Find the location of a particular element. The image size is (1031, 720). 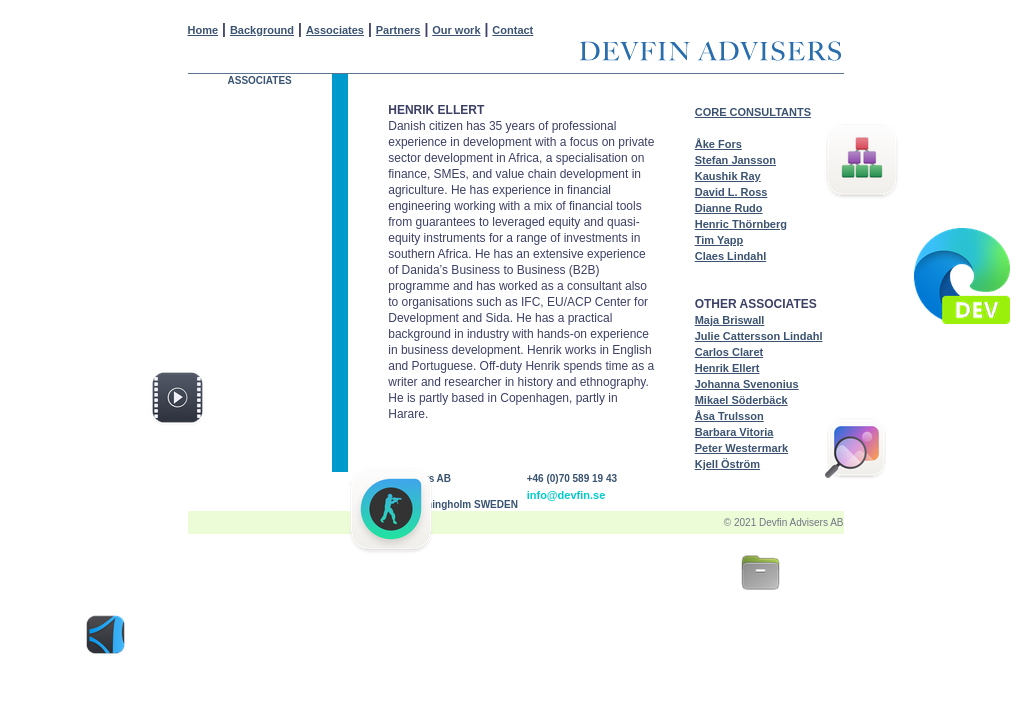

open Adobe Acrobat Reader is located at coordinates (105, 634).